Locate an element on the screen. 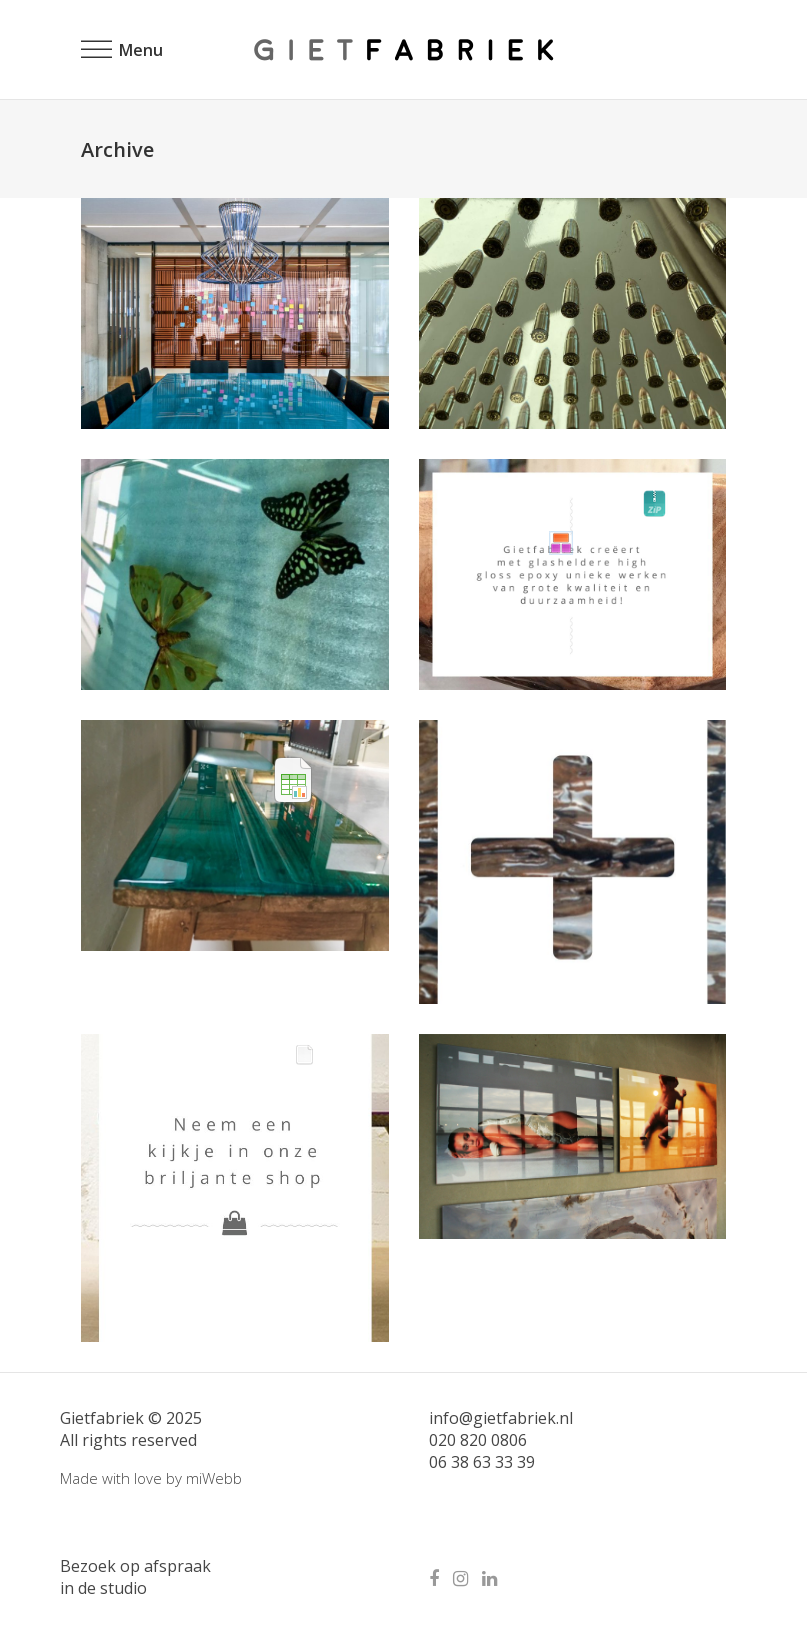 The height and width of the screenshot is (1638, 807). spreadsheet file type indicator is located at coordinates (293, 780).